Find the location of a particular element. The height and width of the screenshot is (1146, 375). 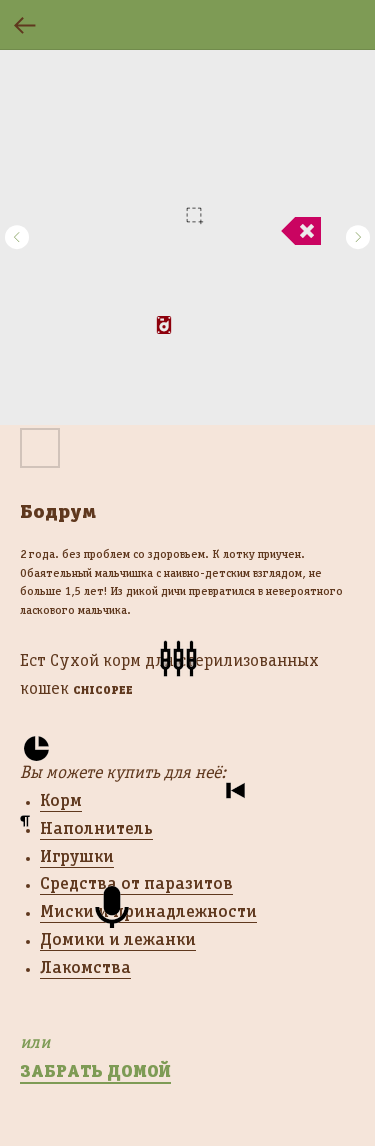

tap to start voice input is located at coordinates (112, 907).